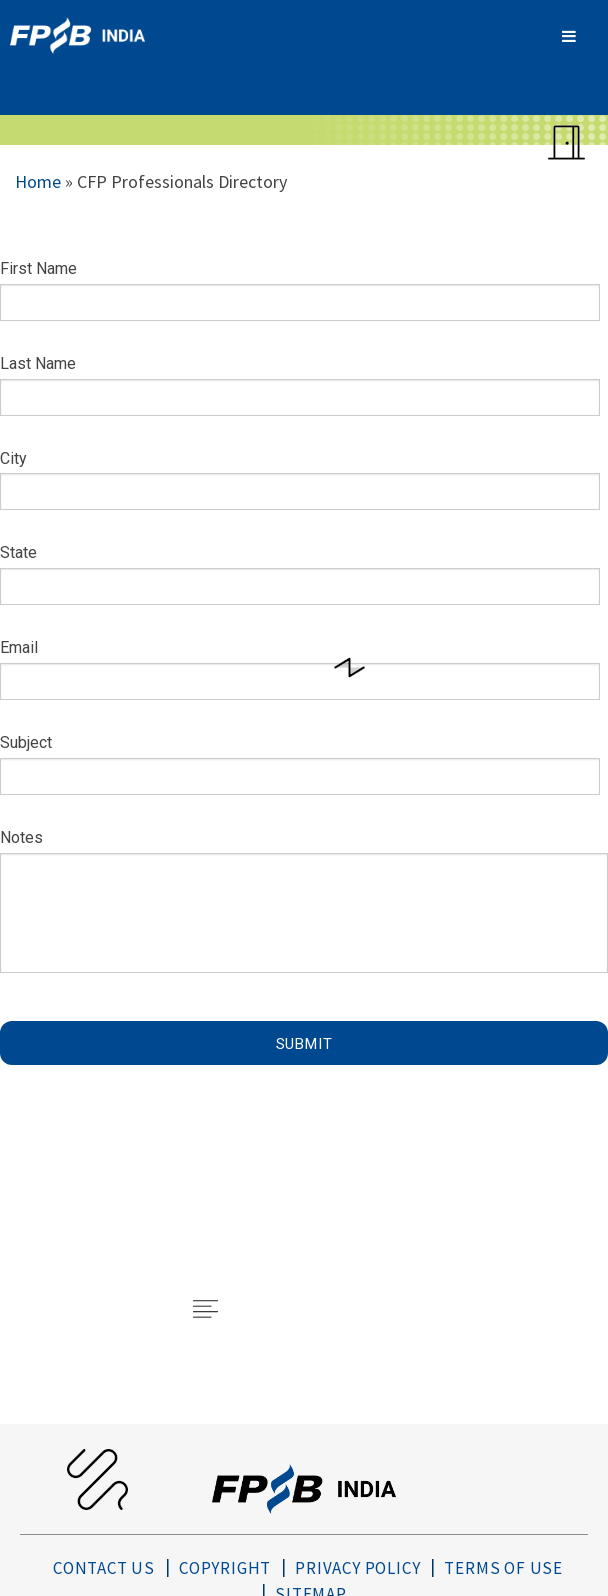 The width and height of the screenshot is (608, 1596). I want to click on adjust sawtooth waveform settings, so click(349, 667).